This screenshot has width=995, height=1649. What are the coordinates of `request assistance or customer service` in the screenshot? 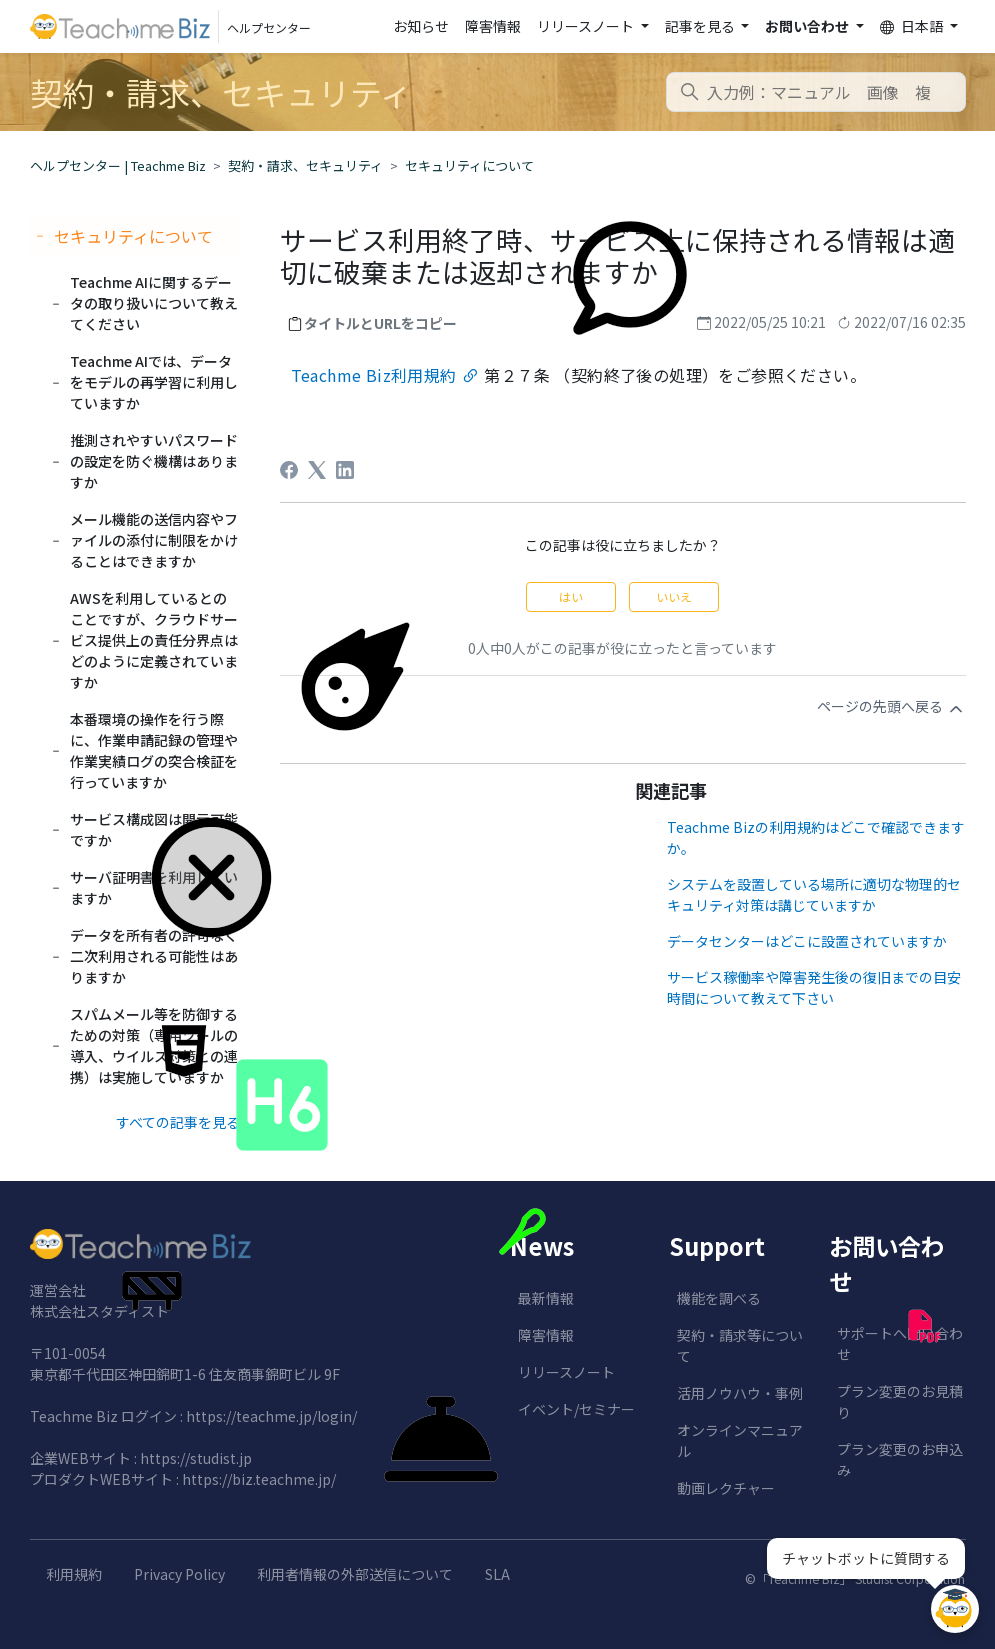 It's located at (441, 1439).